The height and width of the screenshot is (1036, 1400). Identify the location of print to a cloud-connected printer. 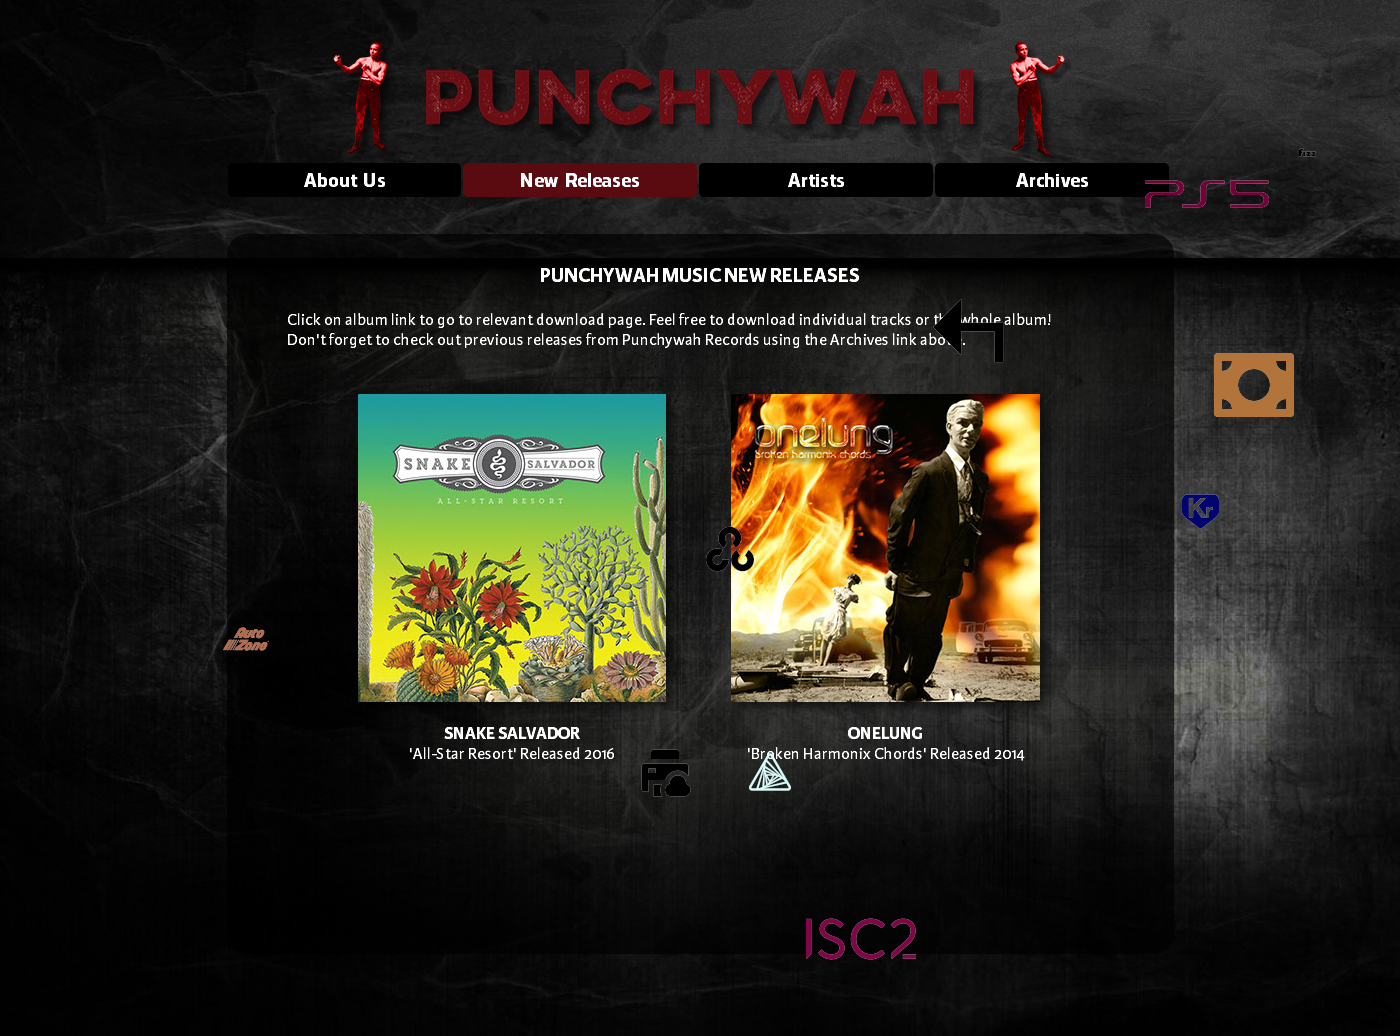
(665, 773).